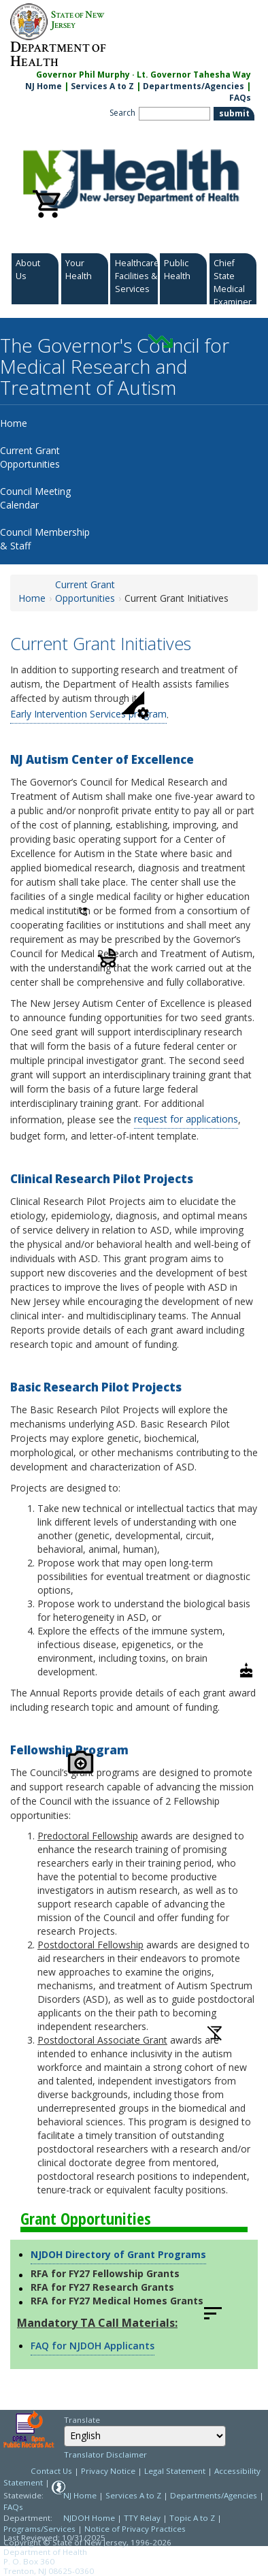 The image size is (268, 2576). What do you see at coordinates (135, 705) in the screenshot?
I see `access mobile data settings` at bounding box center [135, 705].